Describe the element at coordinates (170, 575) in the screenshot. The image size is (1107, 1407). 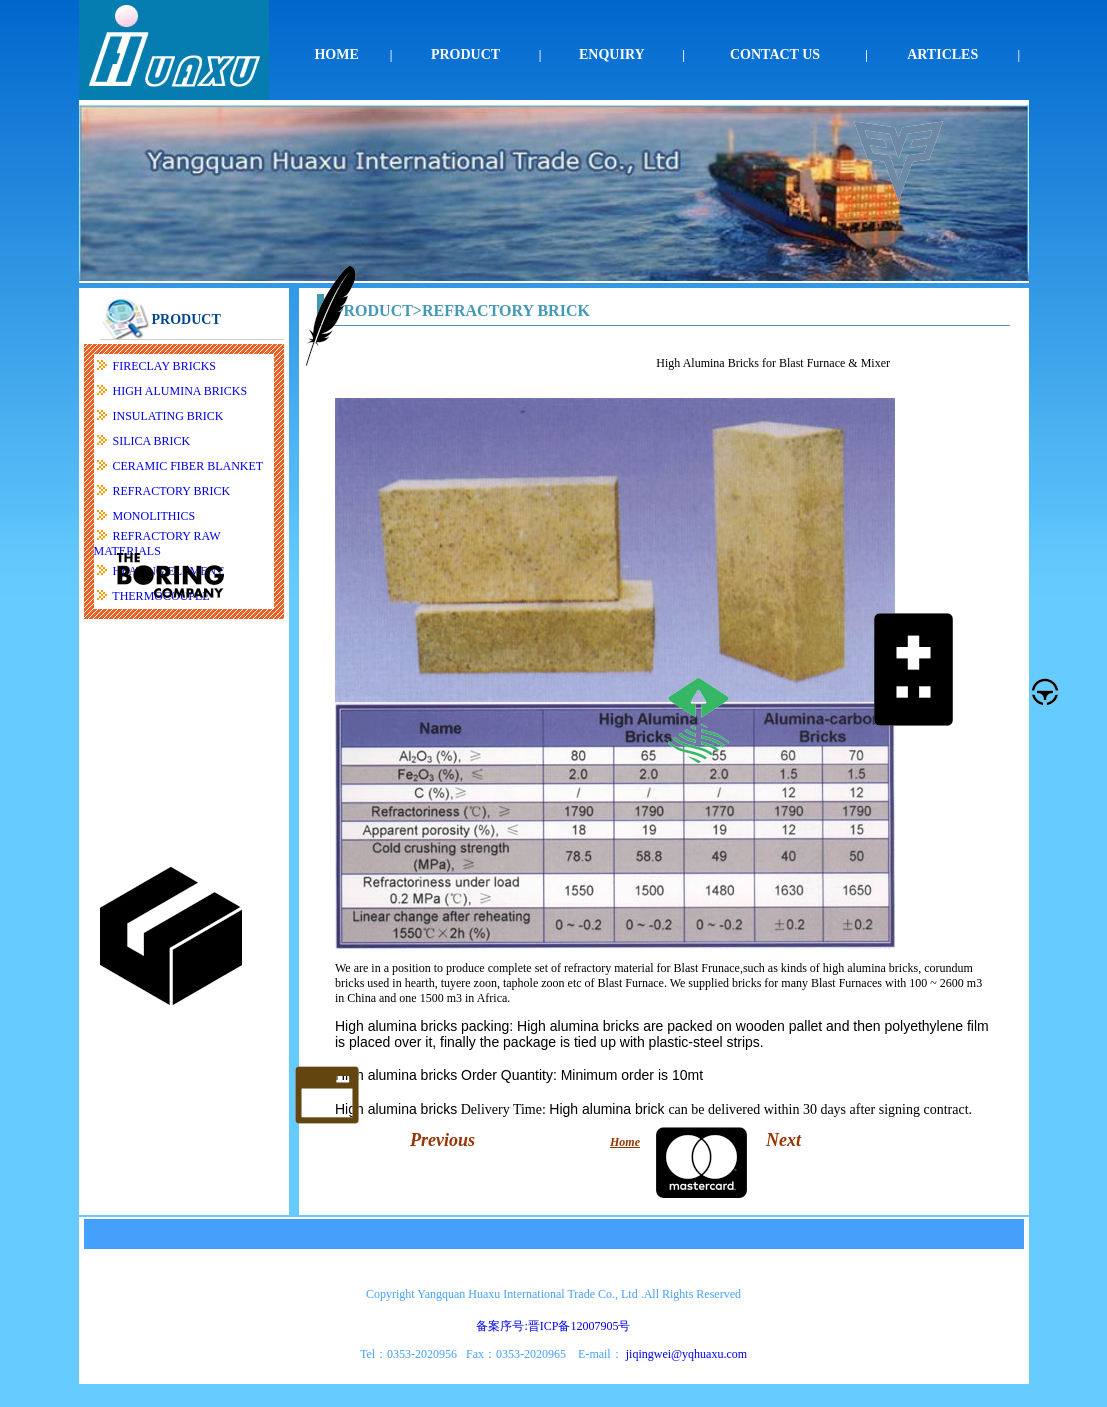
I see `the boring company logo` at that location.